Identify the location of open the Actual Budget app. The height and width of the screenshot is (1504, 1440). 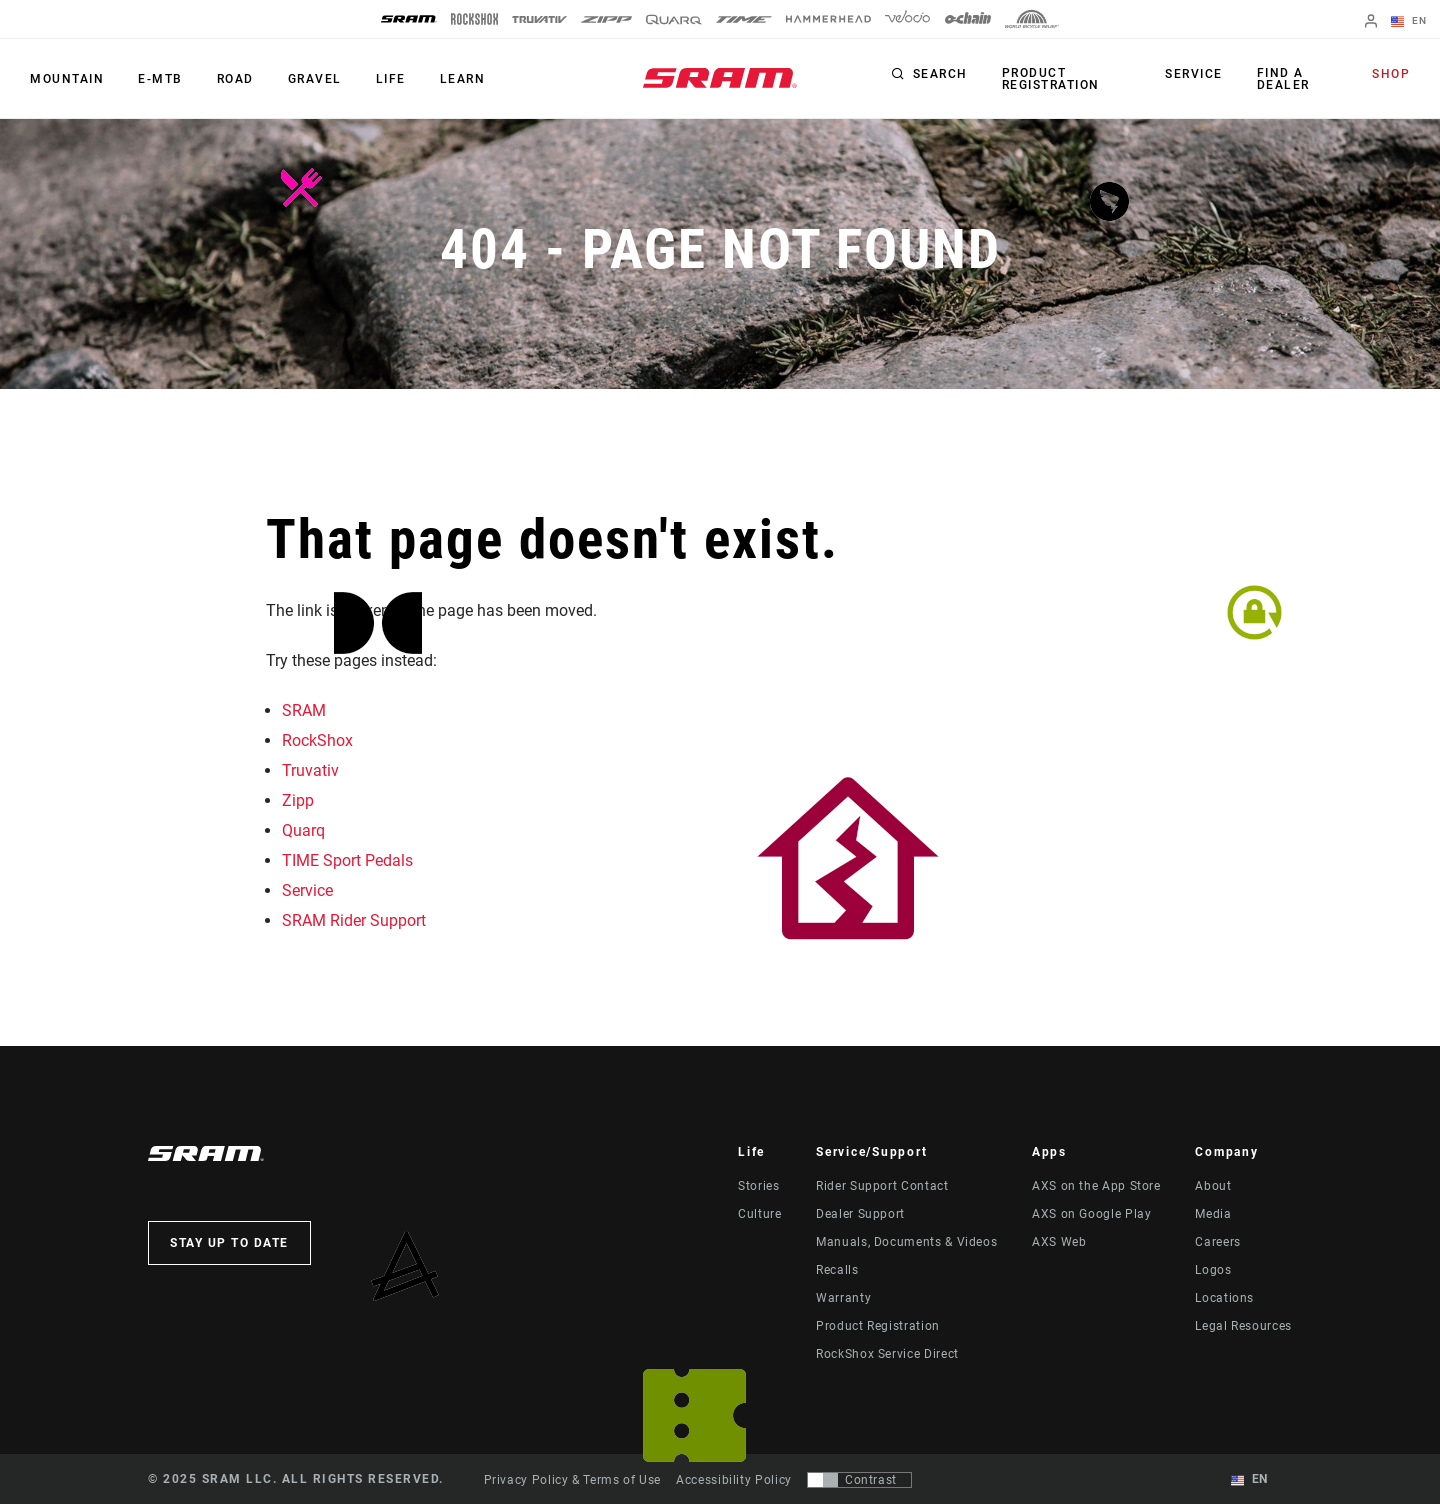
(405, 1266).